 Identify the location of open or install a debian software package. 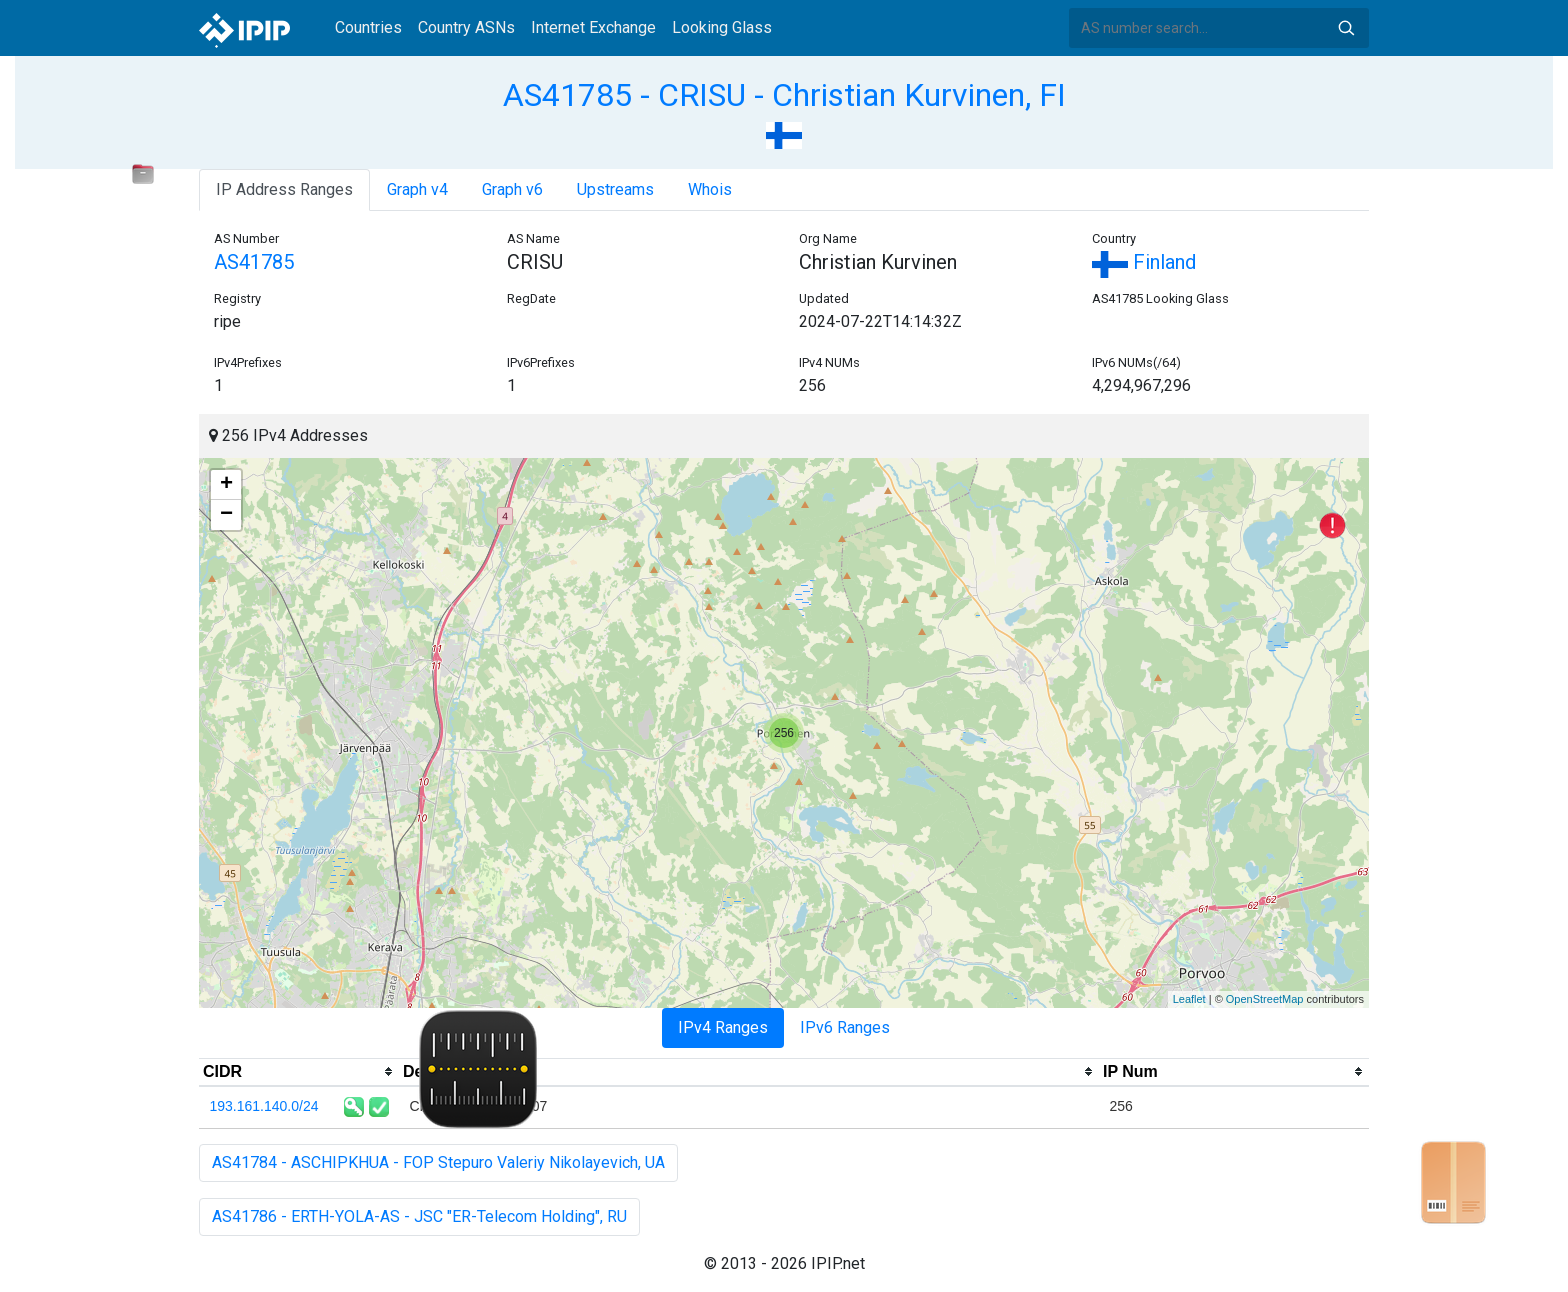
(1453, 1182).